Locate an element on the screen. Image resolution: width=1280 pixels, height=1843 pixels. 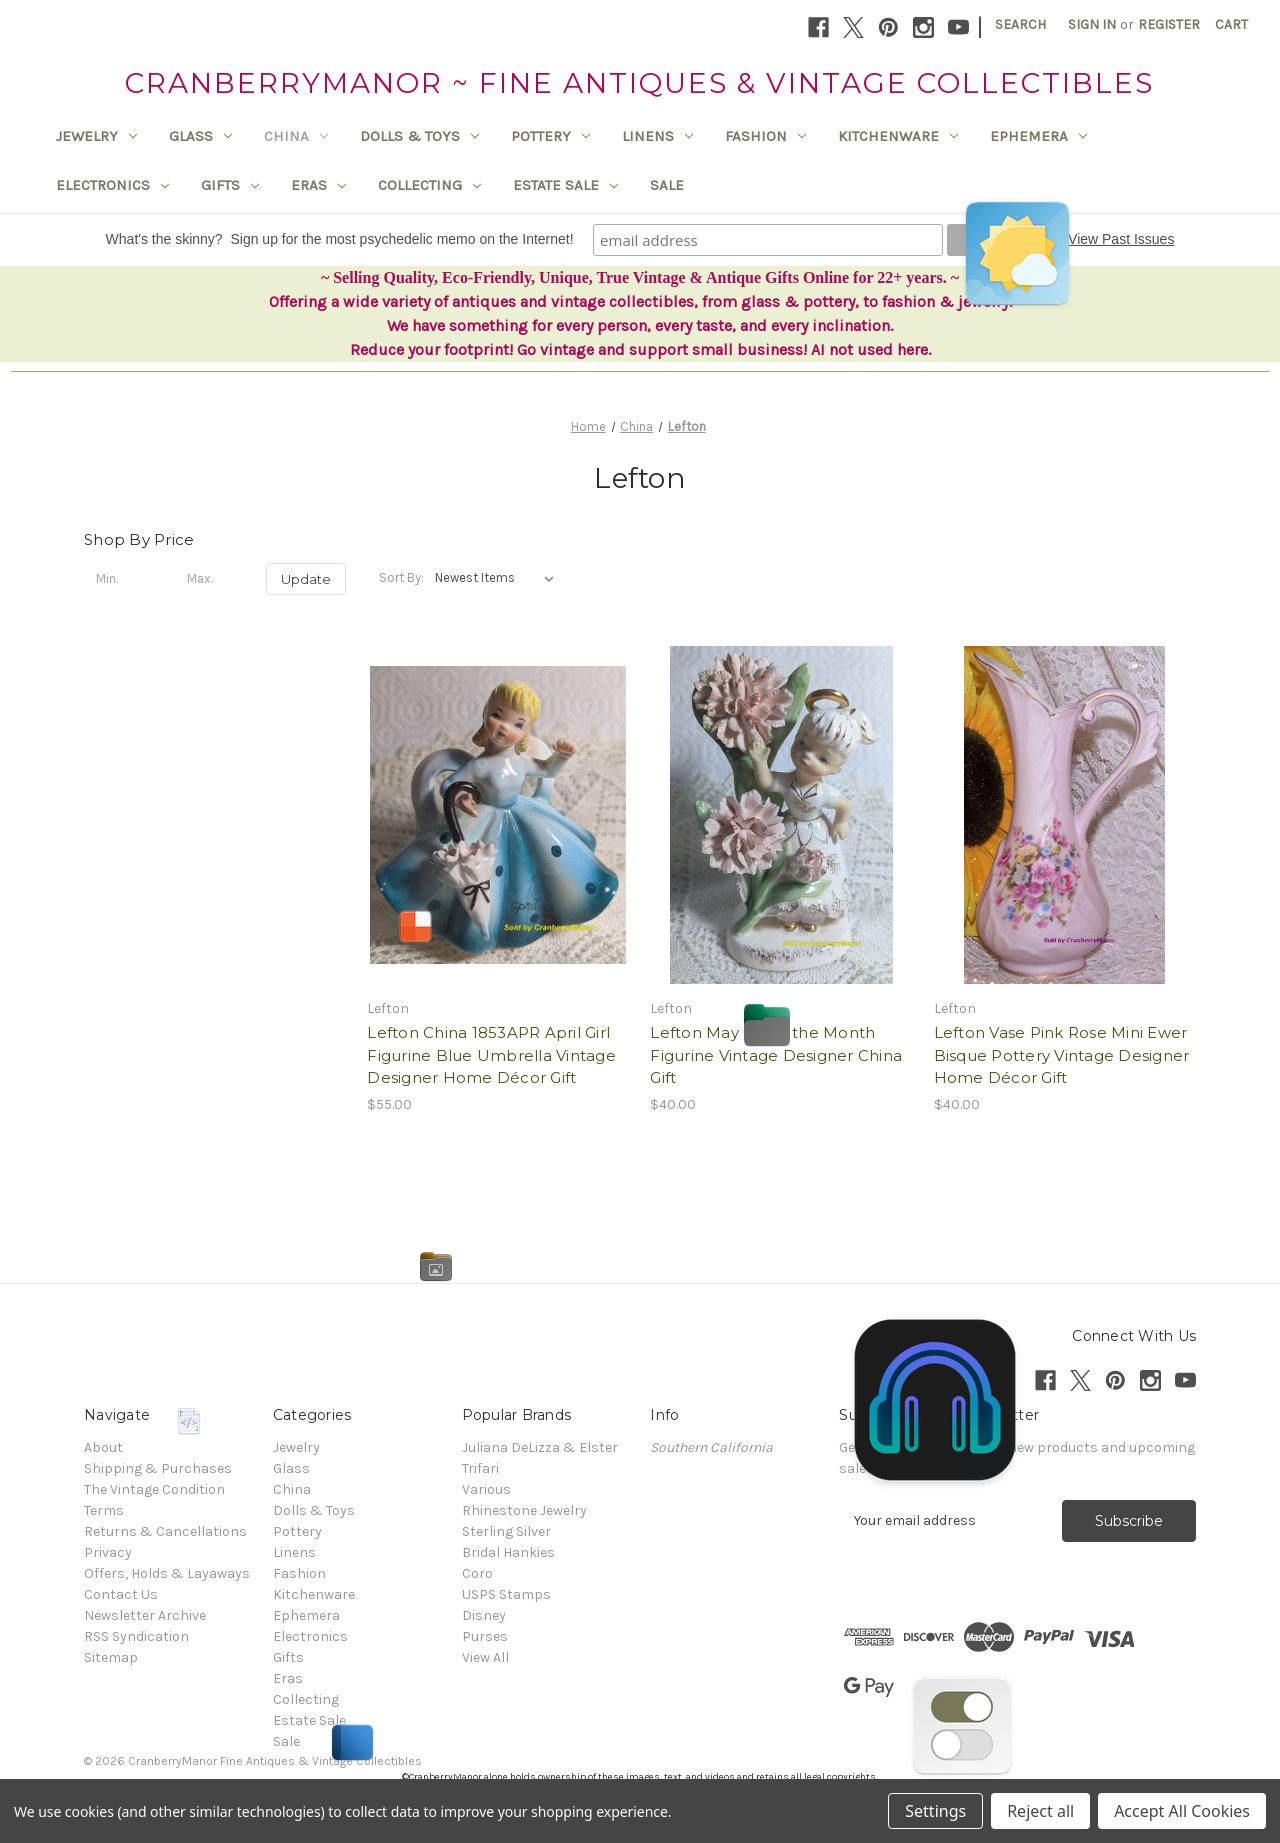
open folder containing files is located at coordinates (767, 1025).